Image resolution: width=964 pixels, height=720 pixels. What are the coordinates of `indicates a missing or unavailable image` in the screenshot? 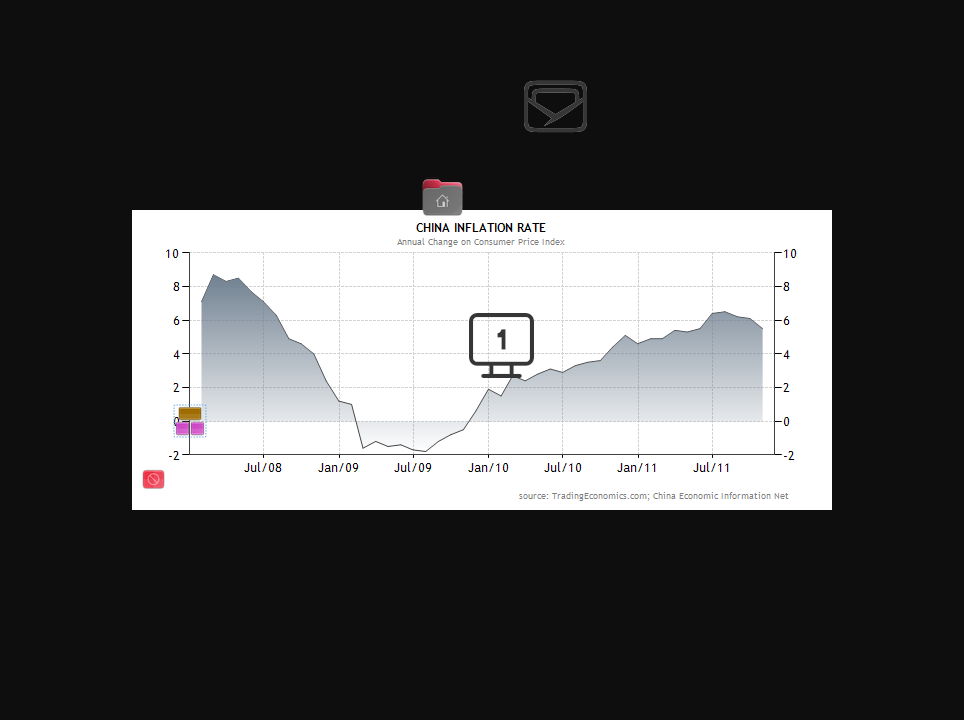 It's located at (153, 478).